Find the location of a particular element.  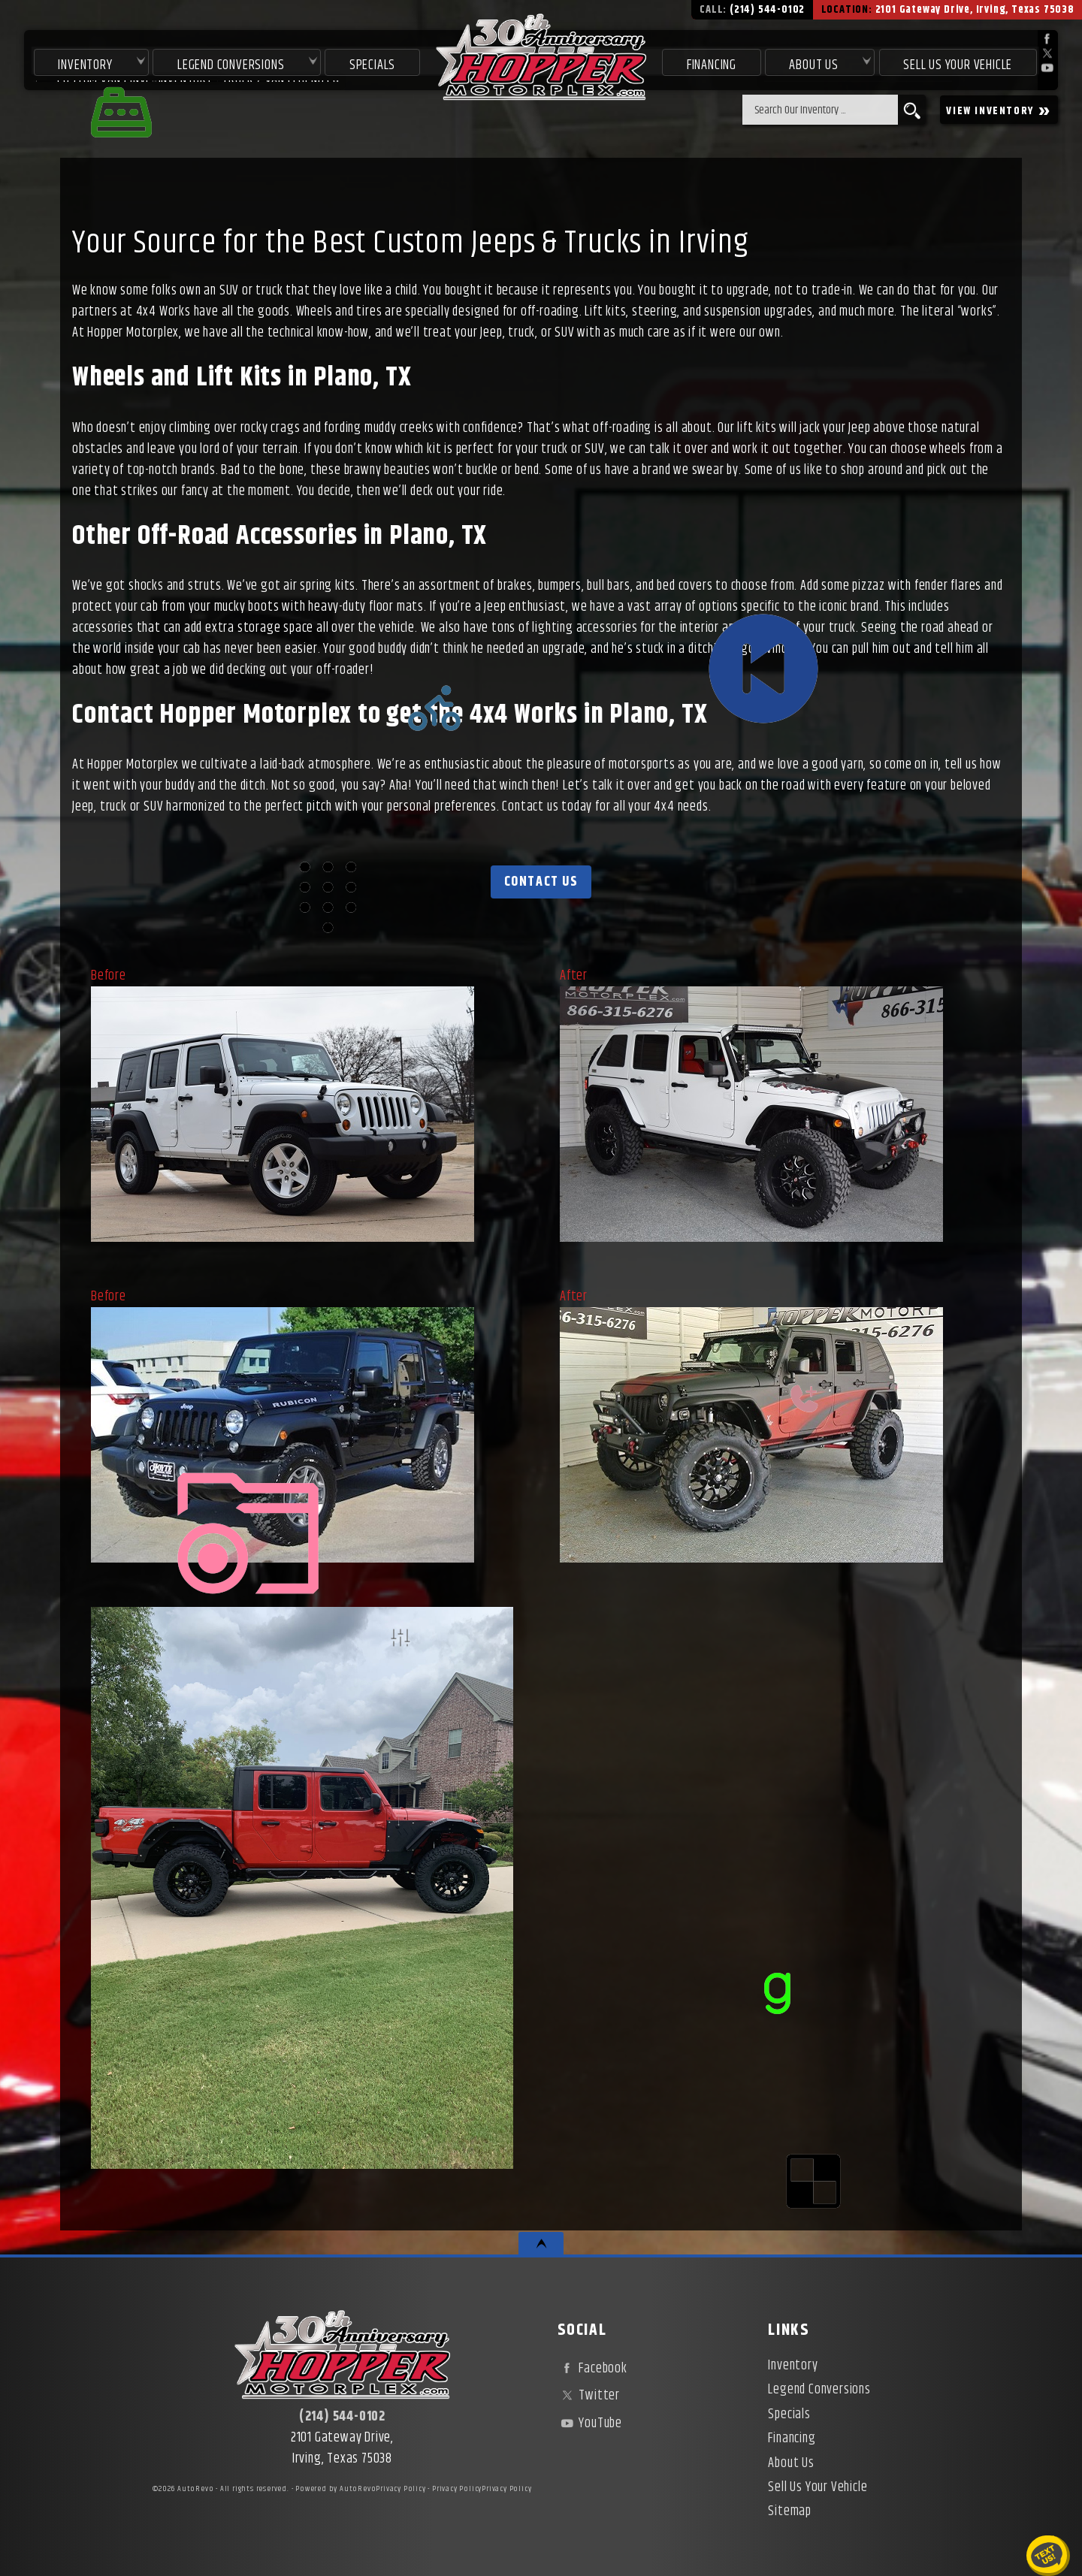

add a new contact is located at coordinates (805, 1398).